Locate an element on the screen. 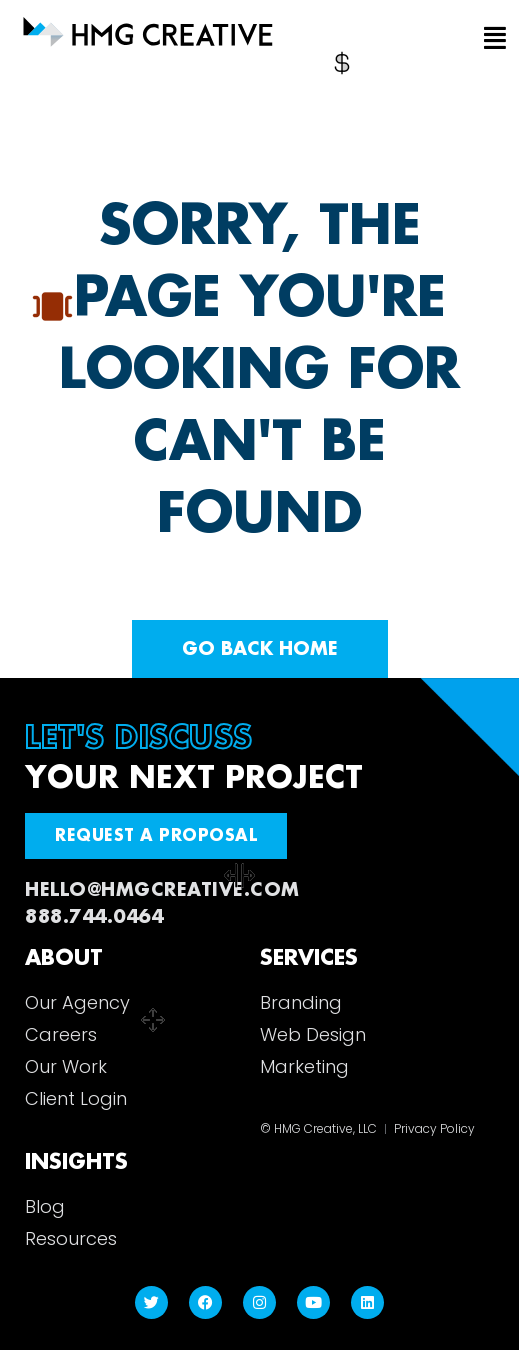 This screenshot has width=519, height=1350. expand content to full screen is located at coordinates (153, 1020).